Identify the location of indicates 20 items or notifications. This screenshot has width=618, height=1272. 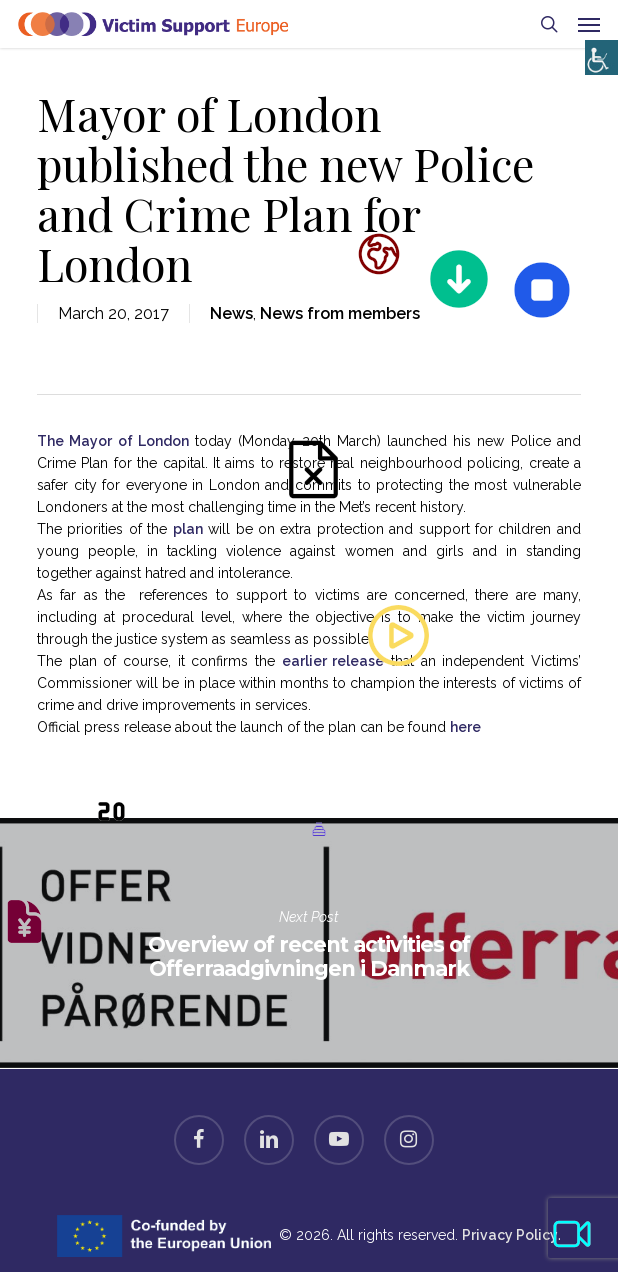
(111, 811).